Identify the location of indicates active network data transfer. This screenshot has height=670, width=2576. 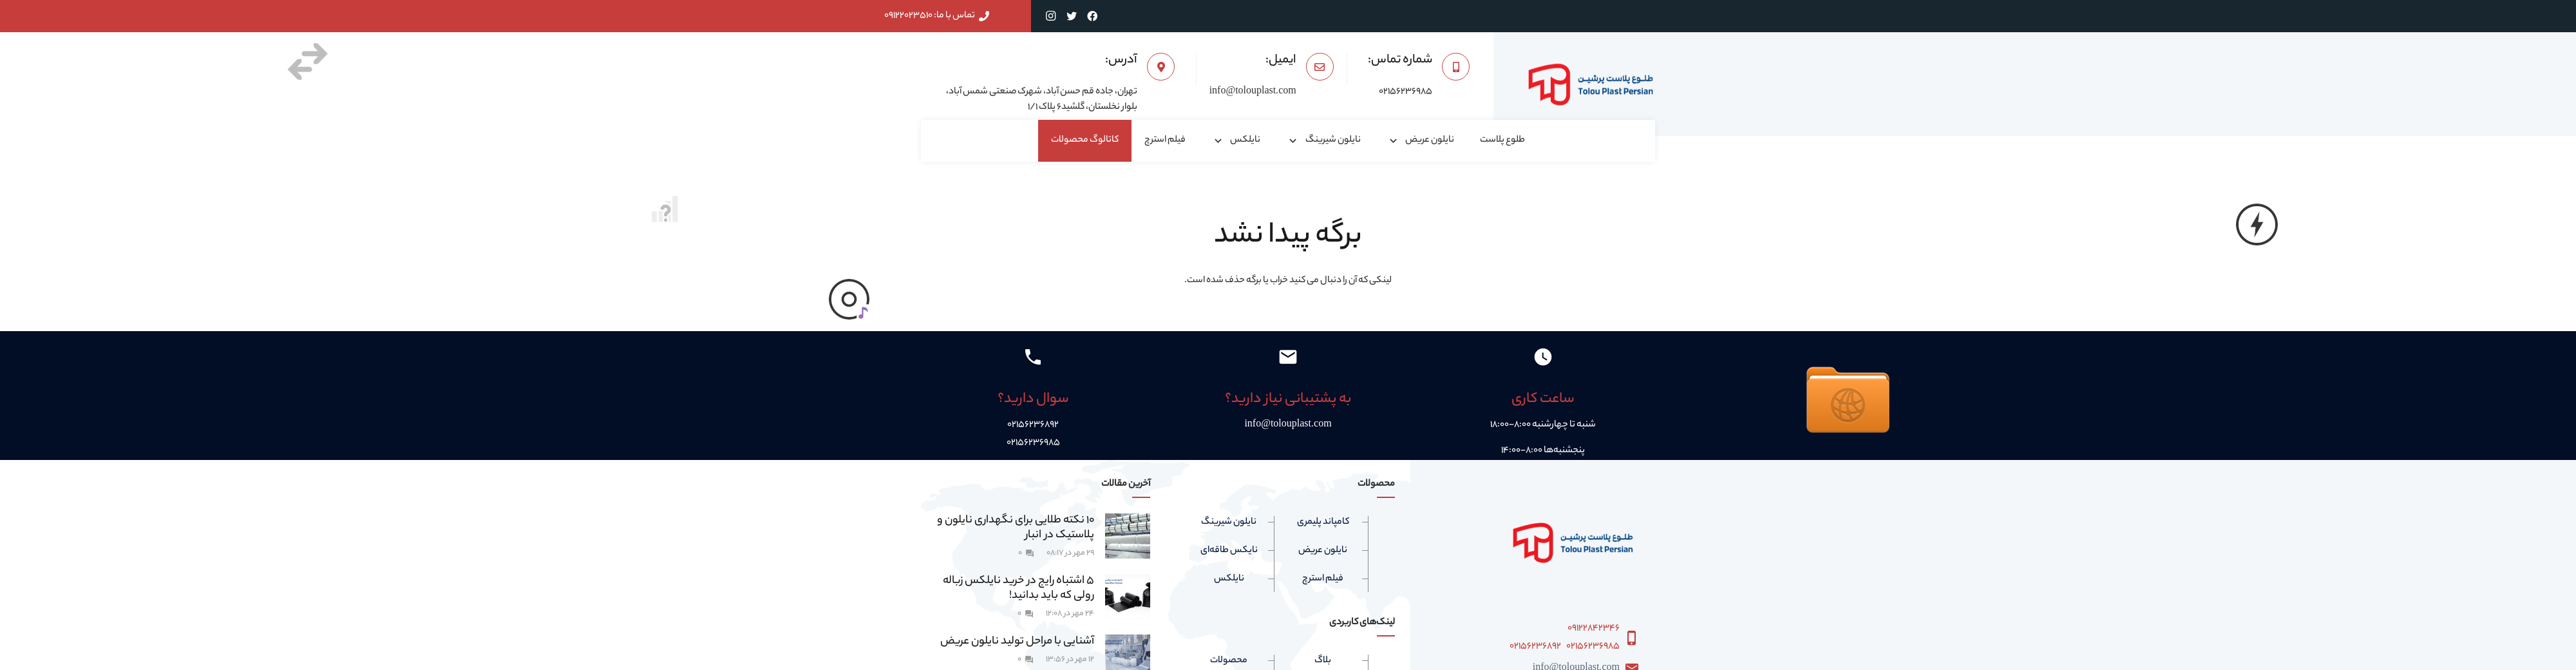
(307, 61).